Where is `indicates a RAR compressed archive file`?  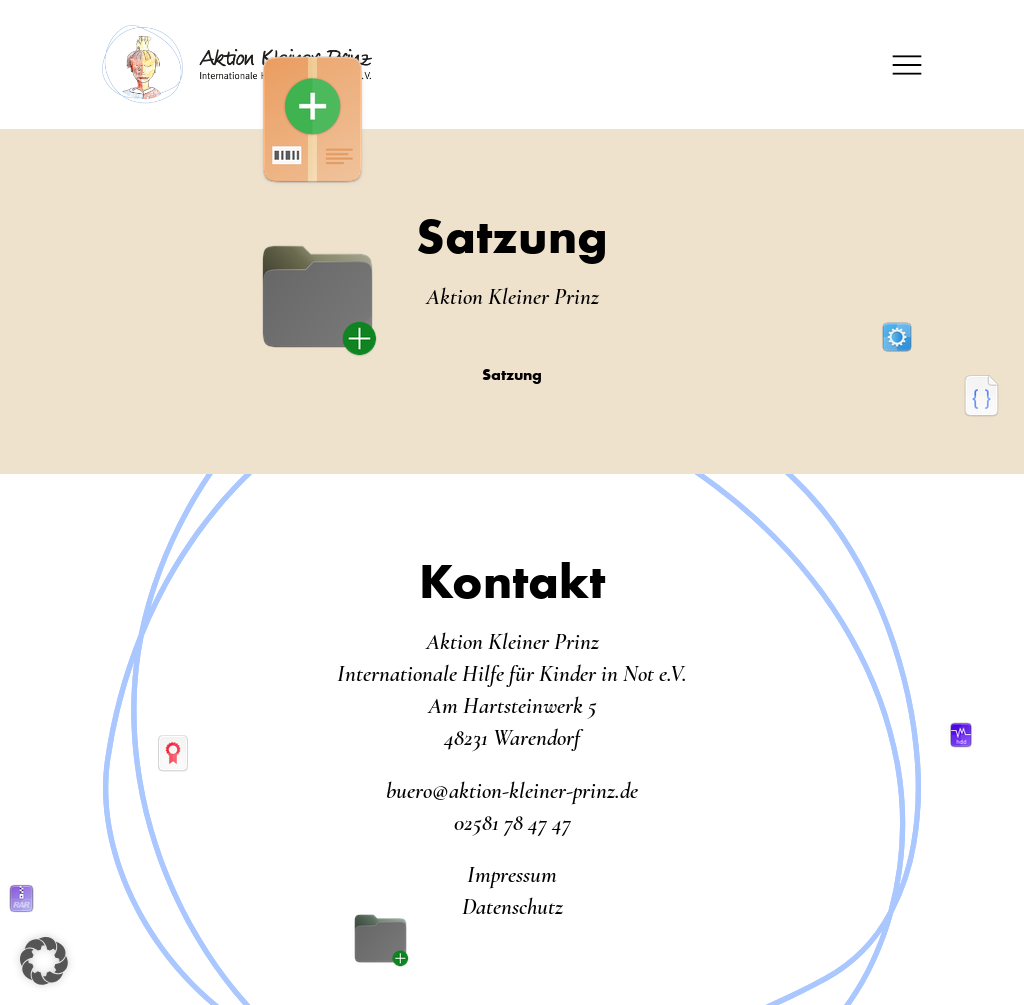 indicates a RAR compressed archive file is located at coordinates (21, 898).